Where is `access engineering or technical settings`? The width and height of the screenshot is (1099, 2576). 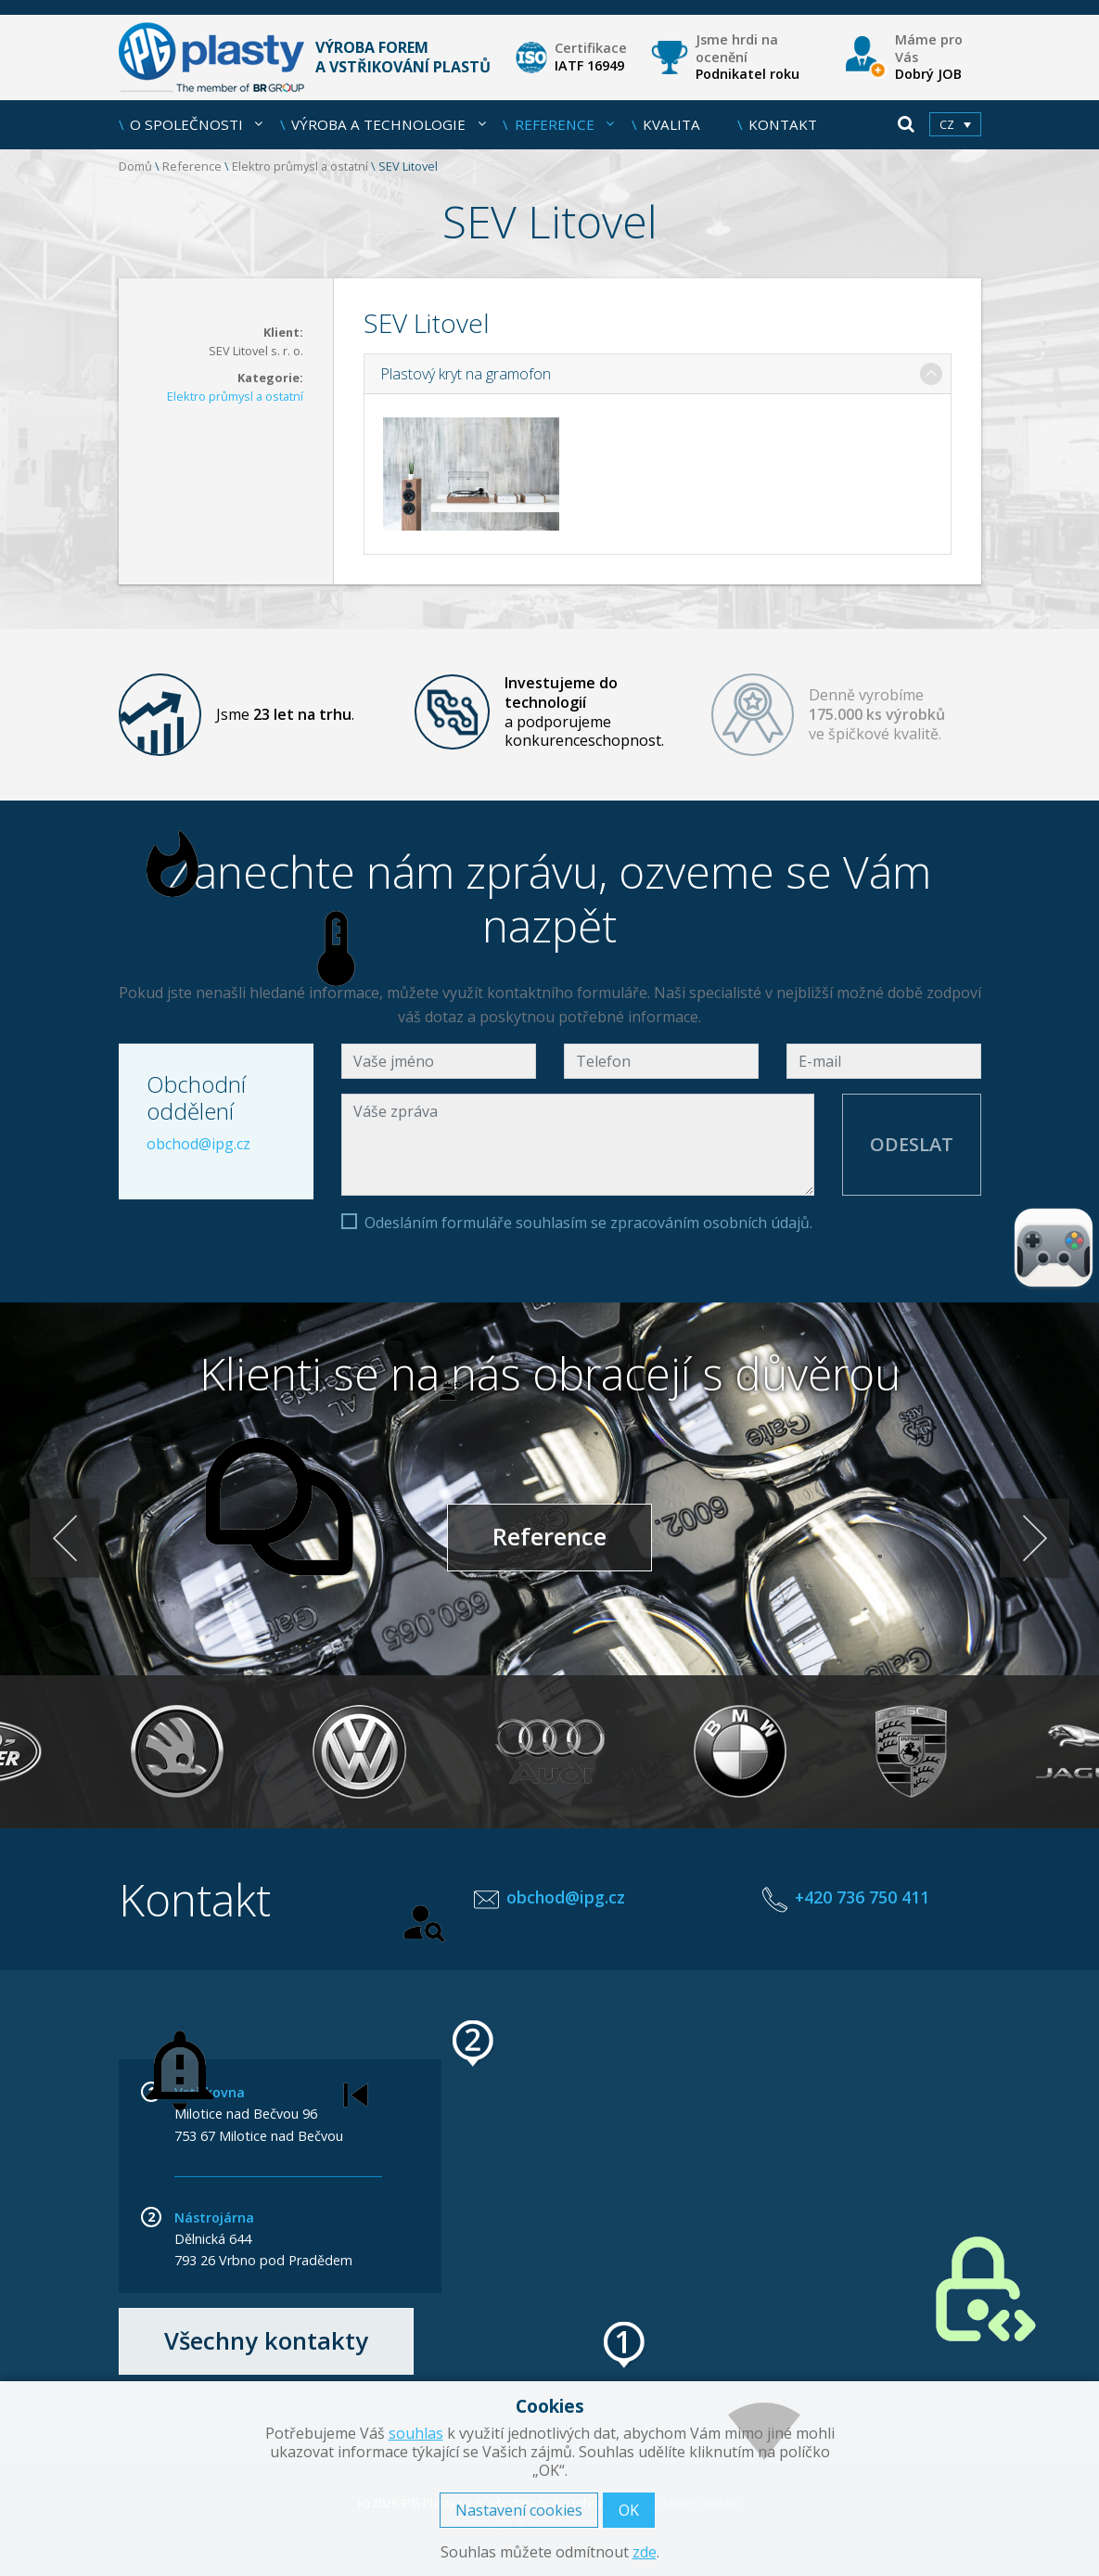
access engineering or technical settings is located at coordinates (451, 1391).